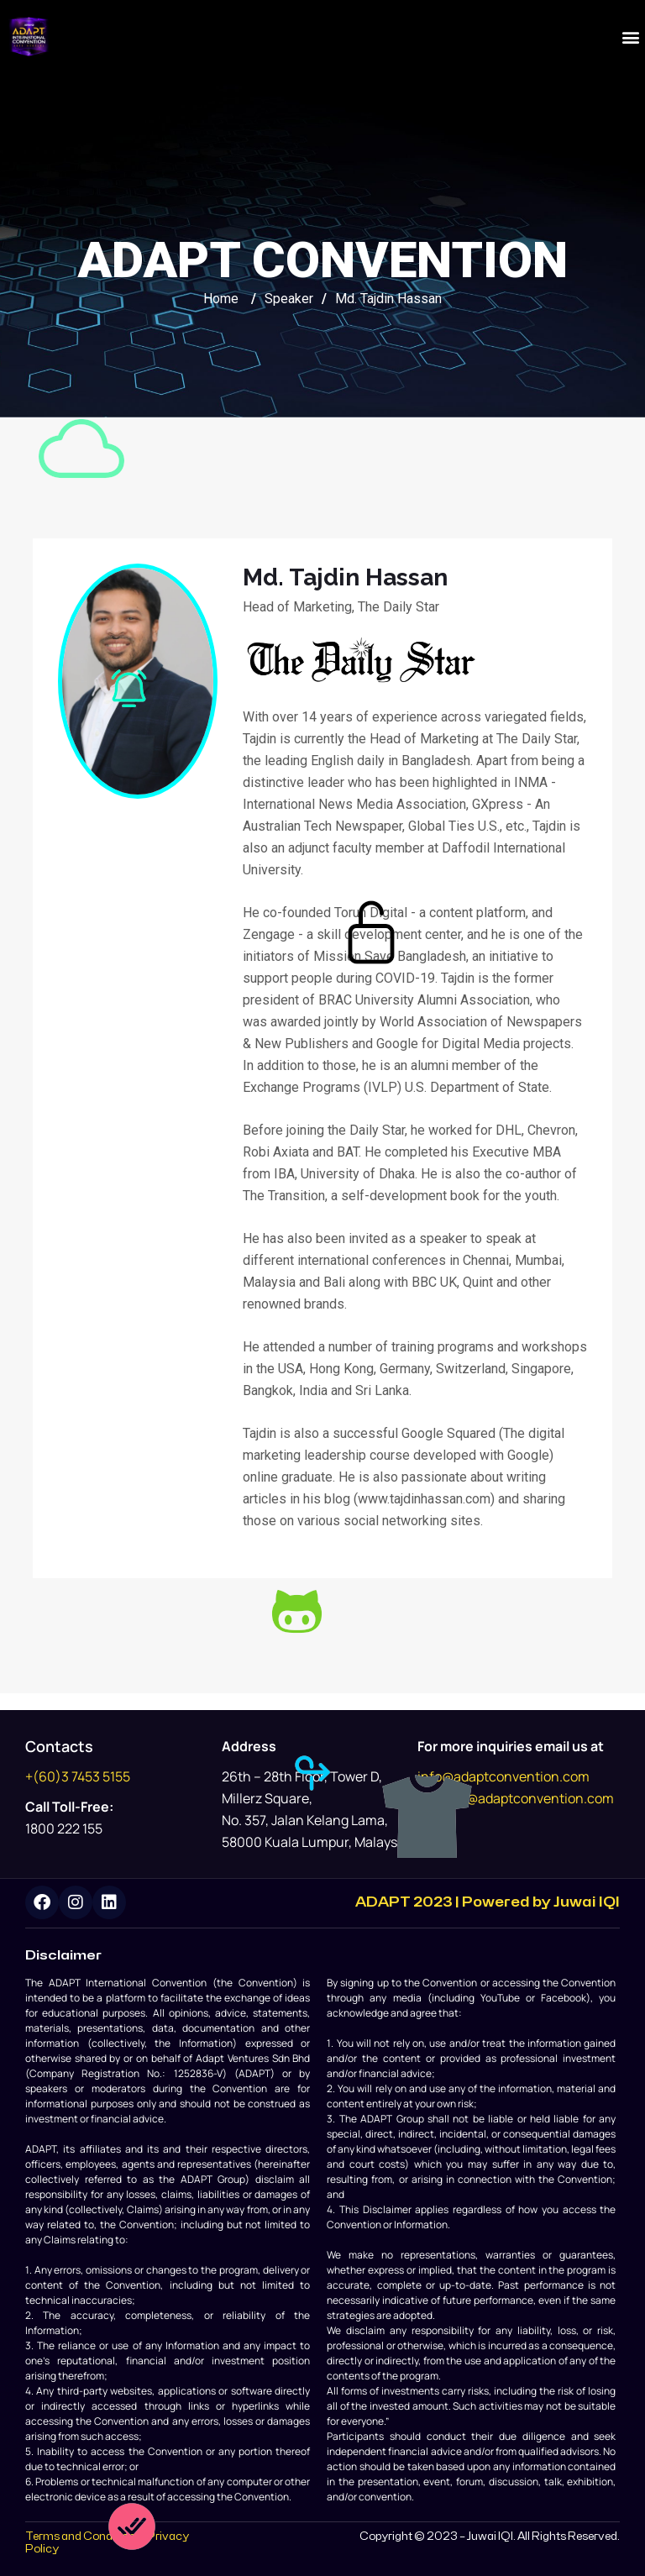 Image resolution: width=645 pixels, height=2576 pixels. I want to click on view GitHub profile or repository, so click(296, 1611).